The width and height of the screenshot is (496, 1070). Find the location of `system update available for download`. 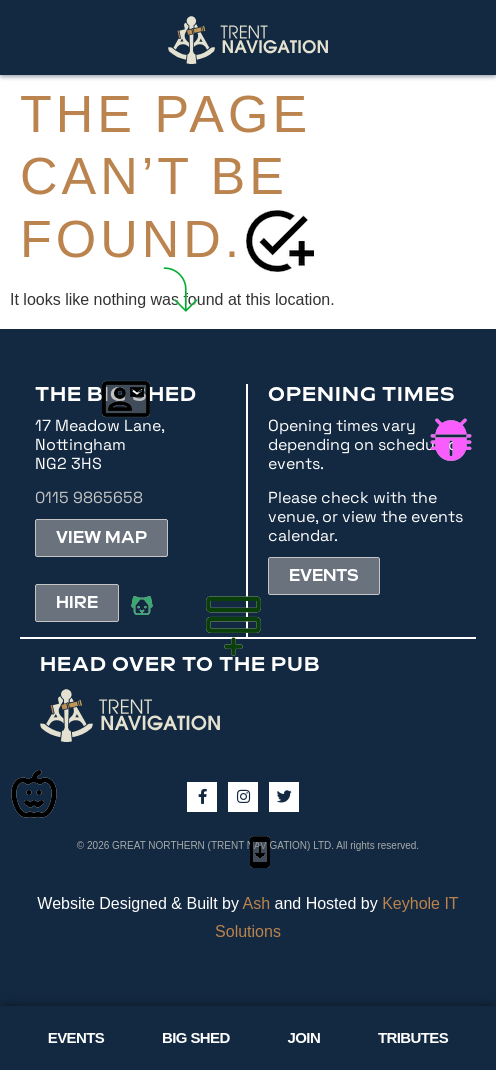

system update available for download is located at coordinates (260, 852).